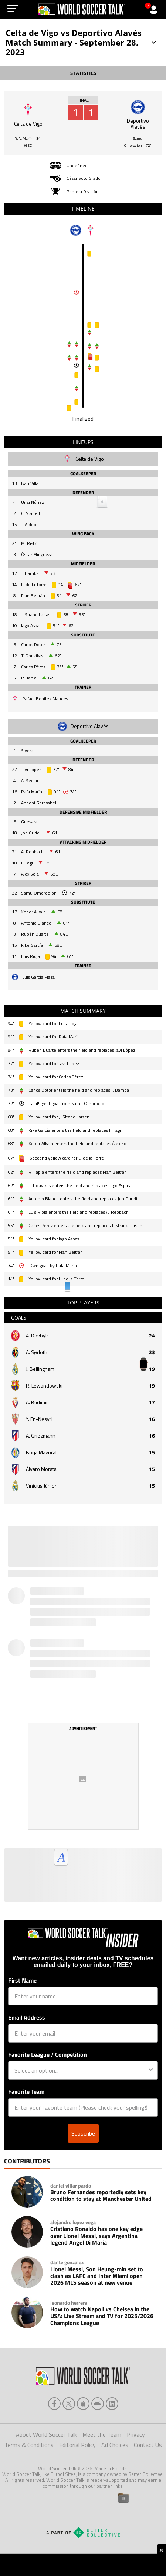  I want to click on iPod Touch device connected, so click(67, 1286).